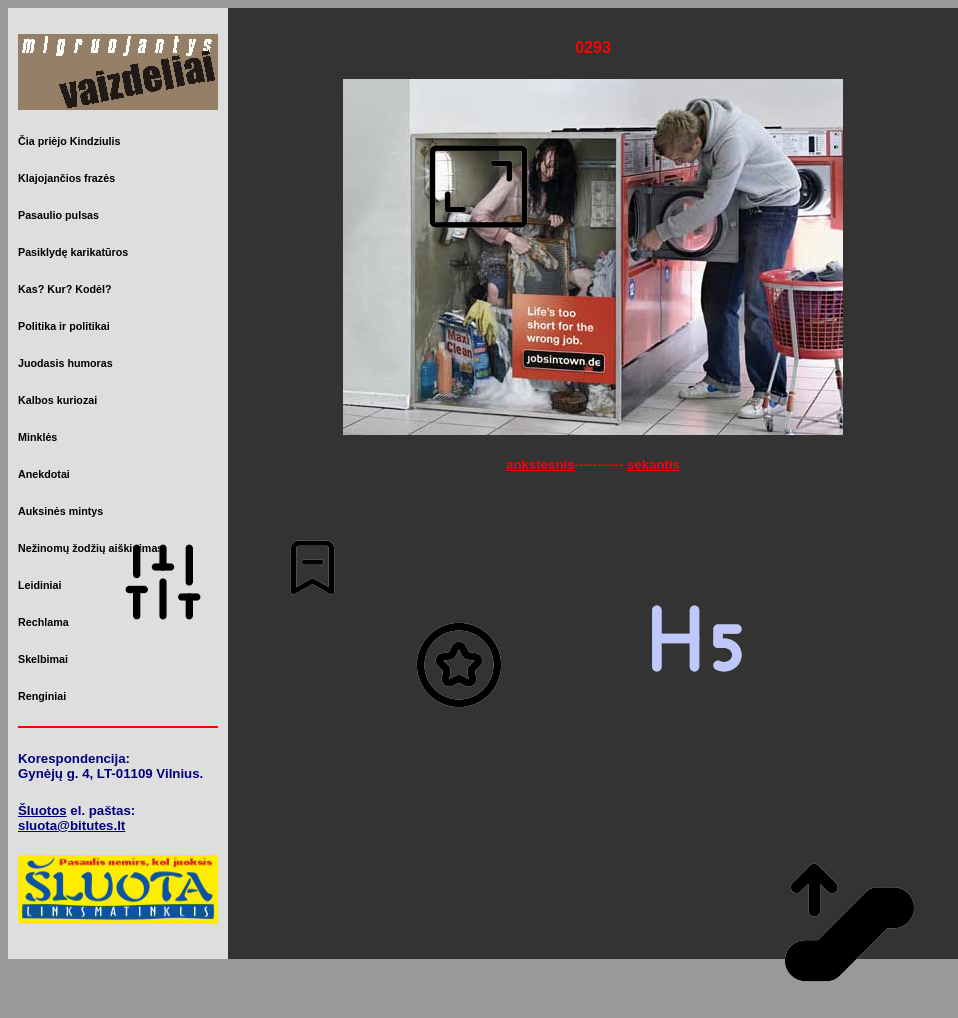  What do you see at coordinates (312, 567) in the screenshot?
I see `remove from saved bookmarks` at bounding box center [312, 567].